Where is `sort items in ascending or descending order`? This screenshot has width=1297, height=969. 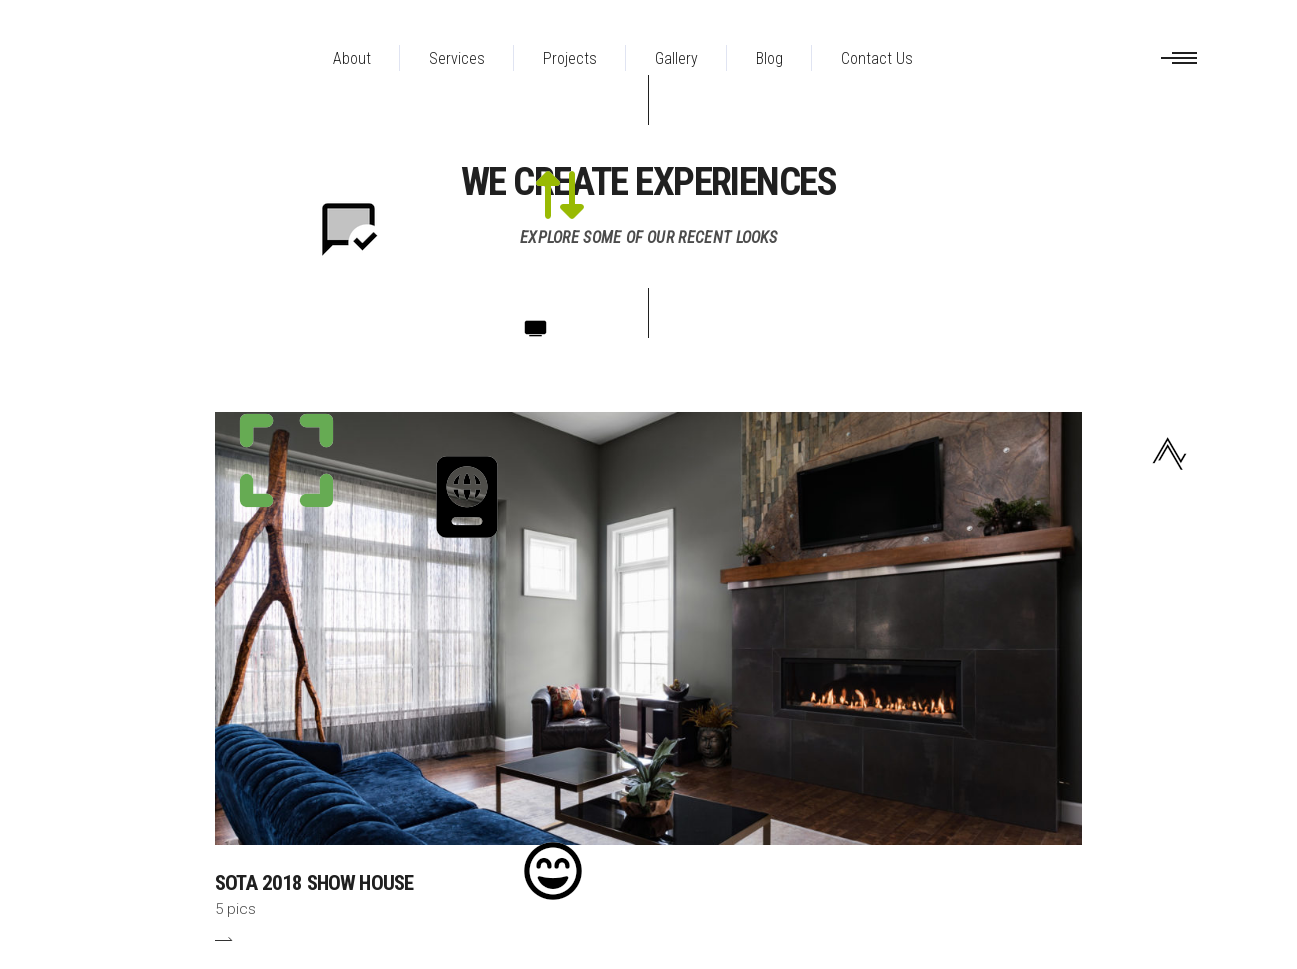 sort items in ascending or descending order is located at coordinates (560, 195).